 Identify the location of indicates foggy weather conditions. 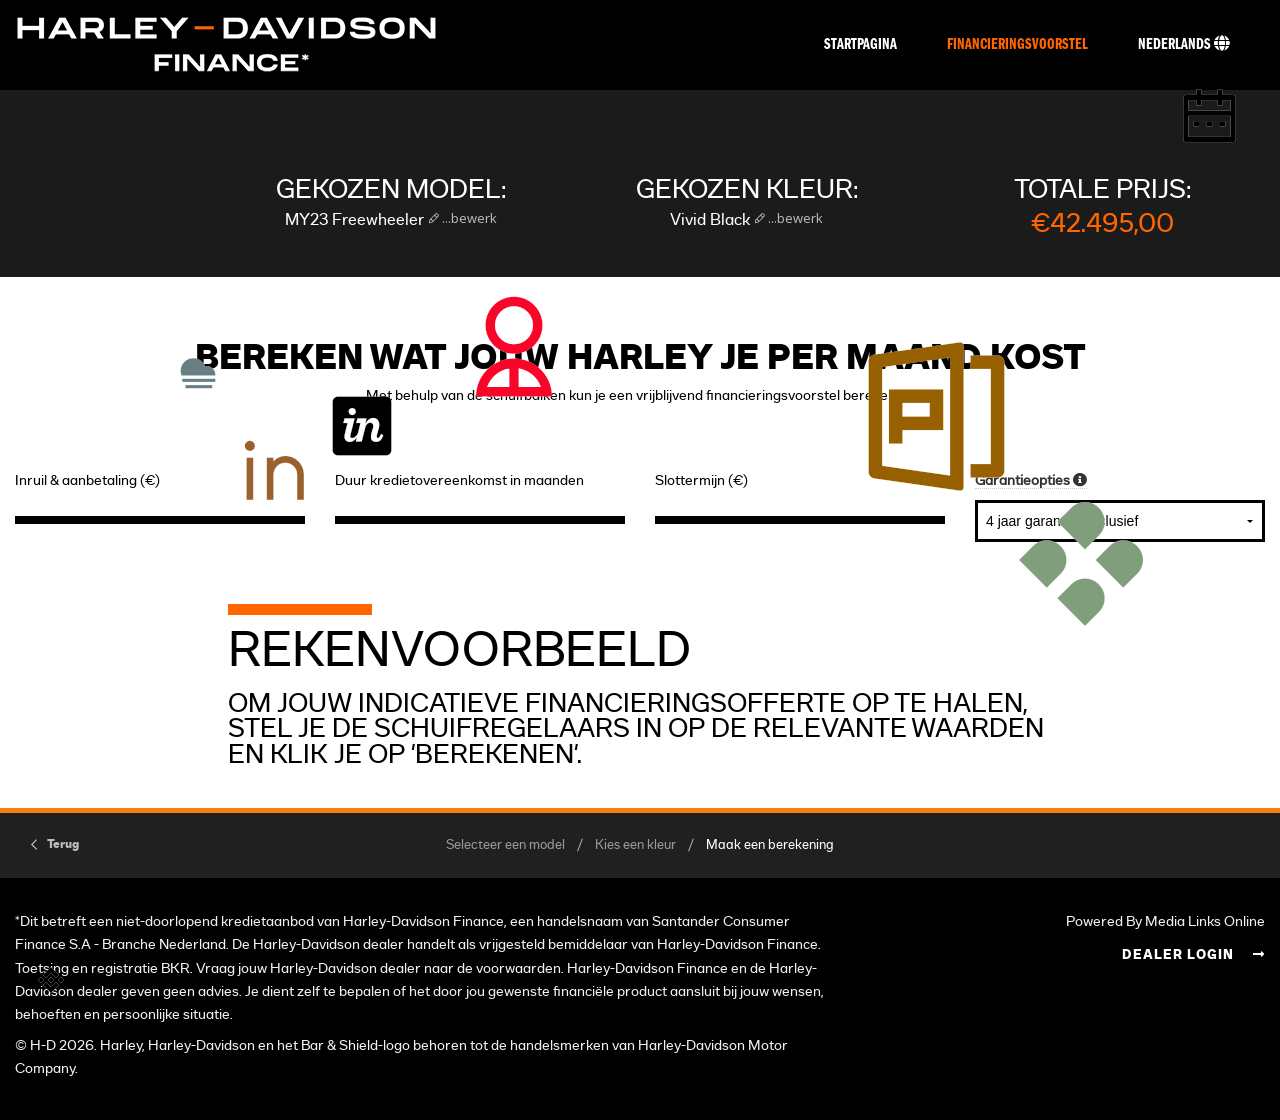
(198, 374).